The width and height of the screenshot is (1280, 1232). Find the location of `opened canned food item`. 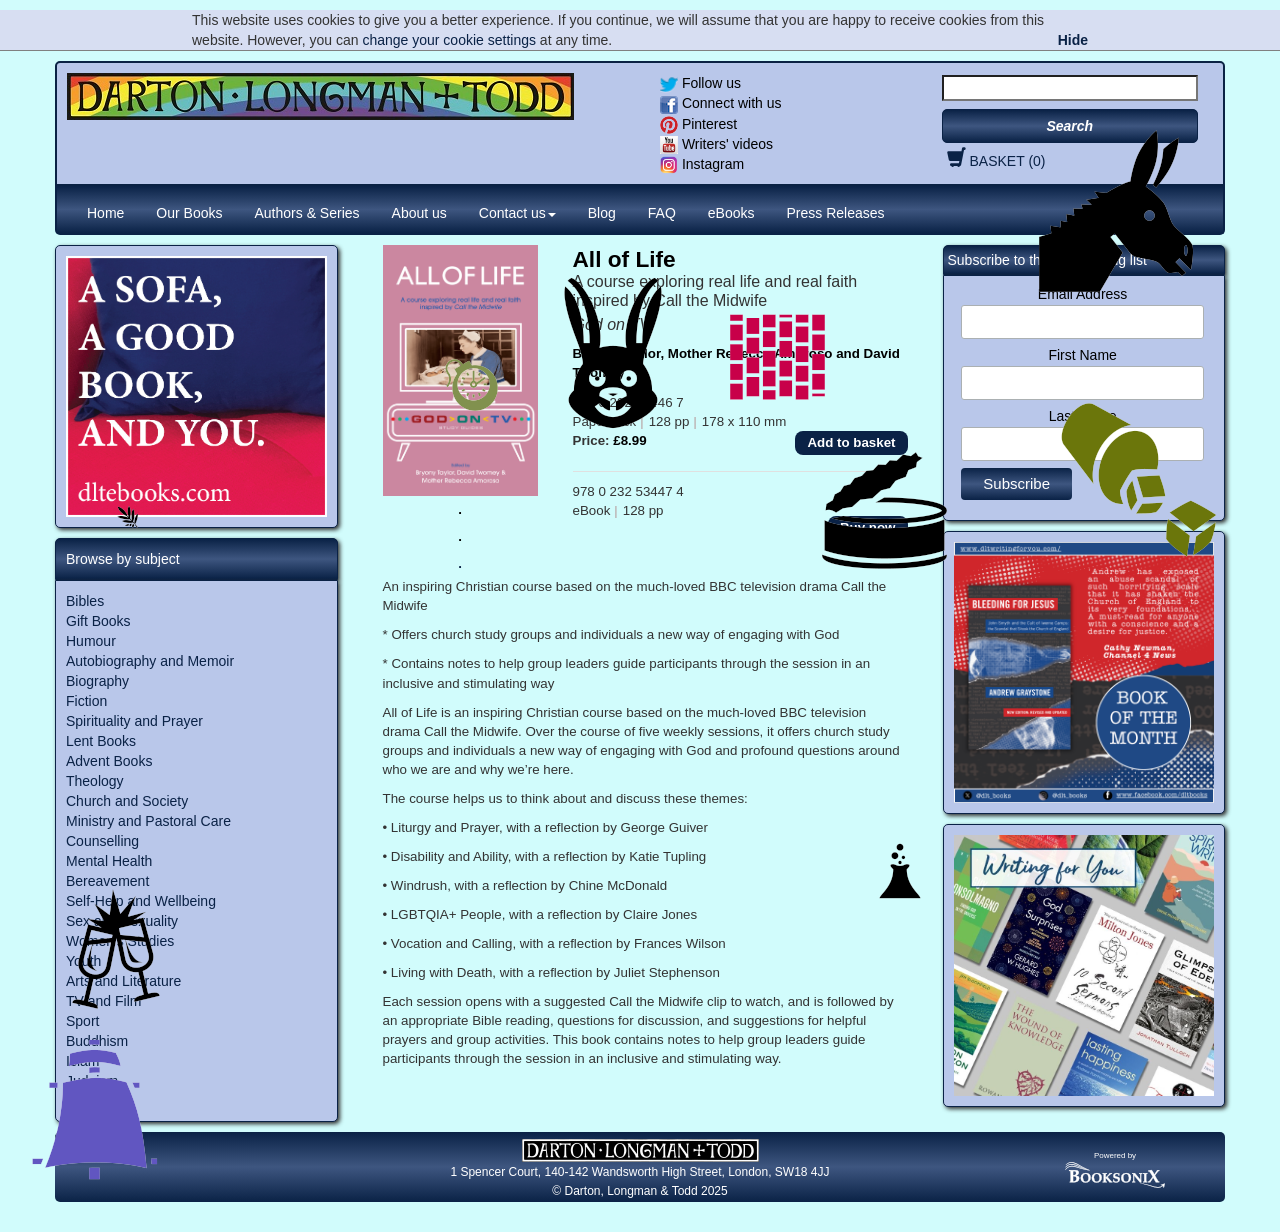

opened canned food item is located at coordinates (884, 510).